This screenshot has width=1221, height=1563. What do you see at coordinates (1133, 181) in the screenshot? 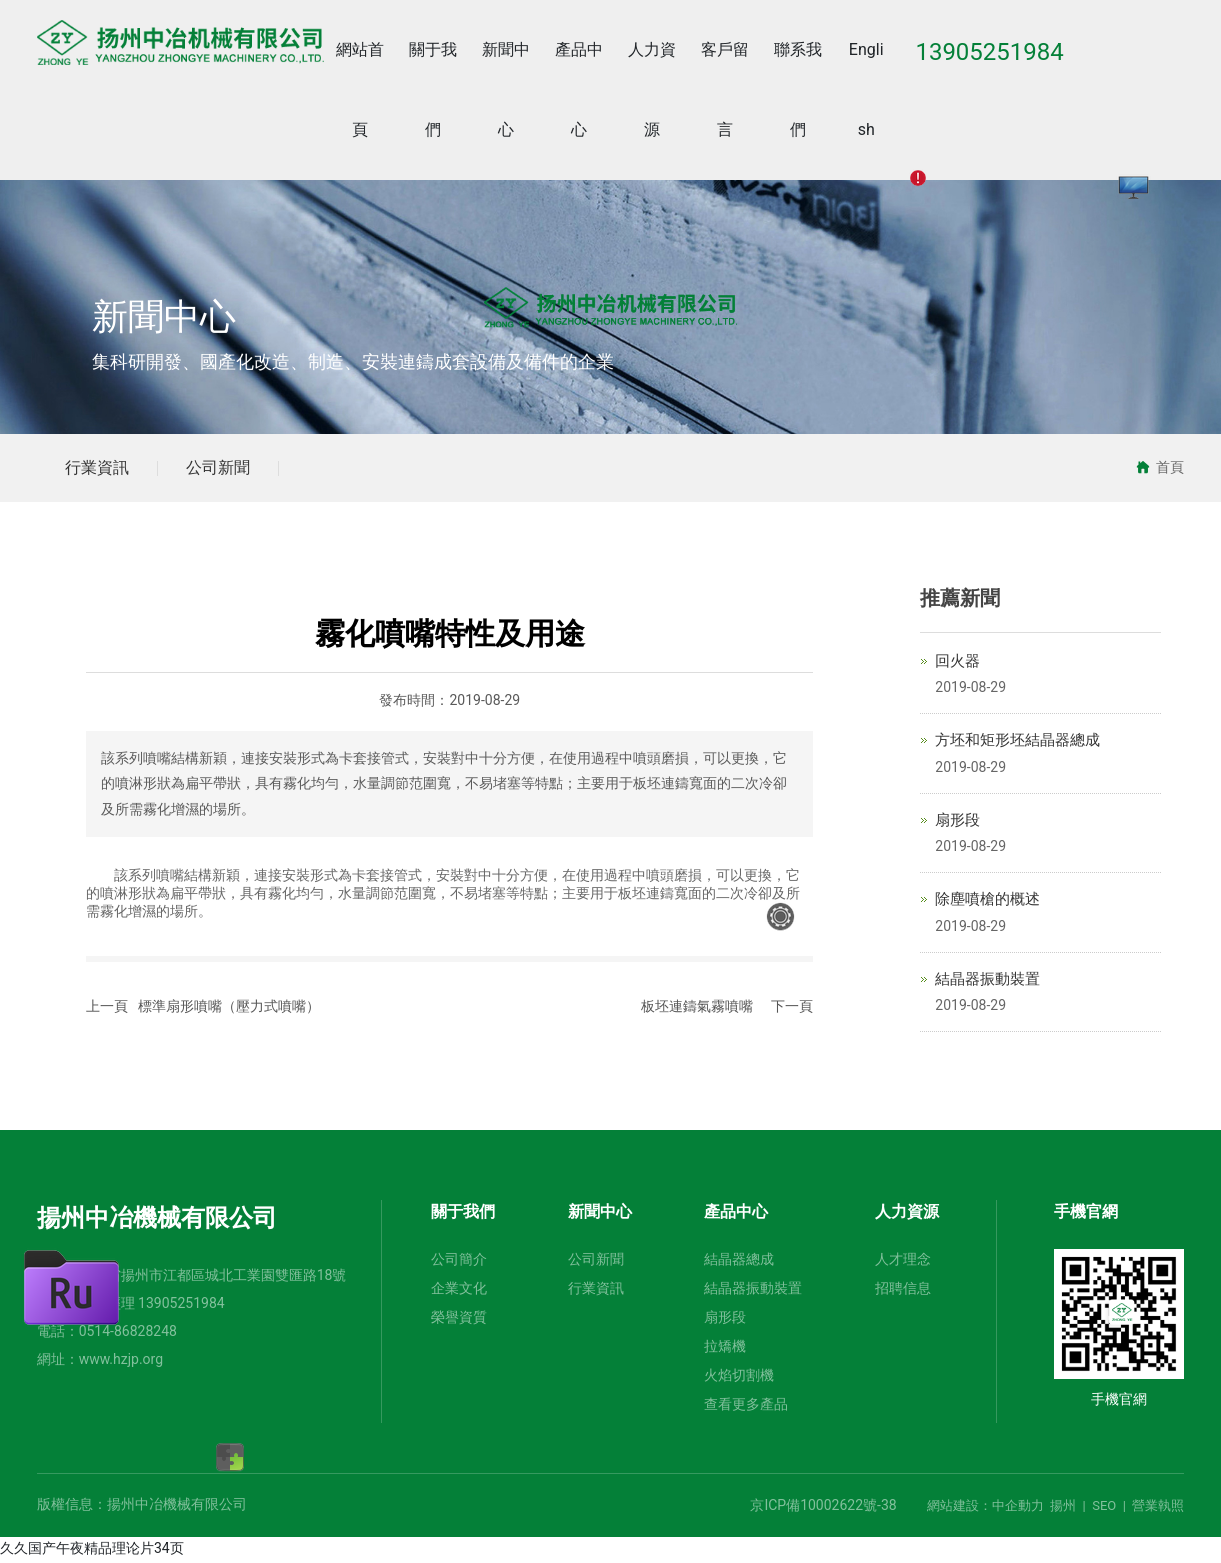
I see `external display or monitor device` at bounding box center [1133, 181].